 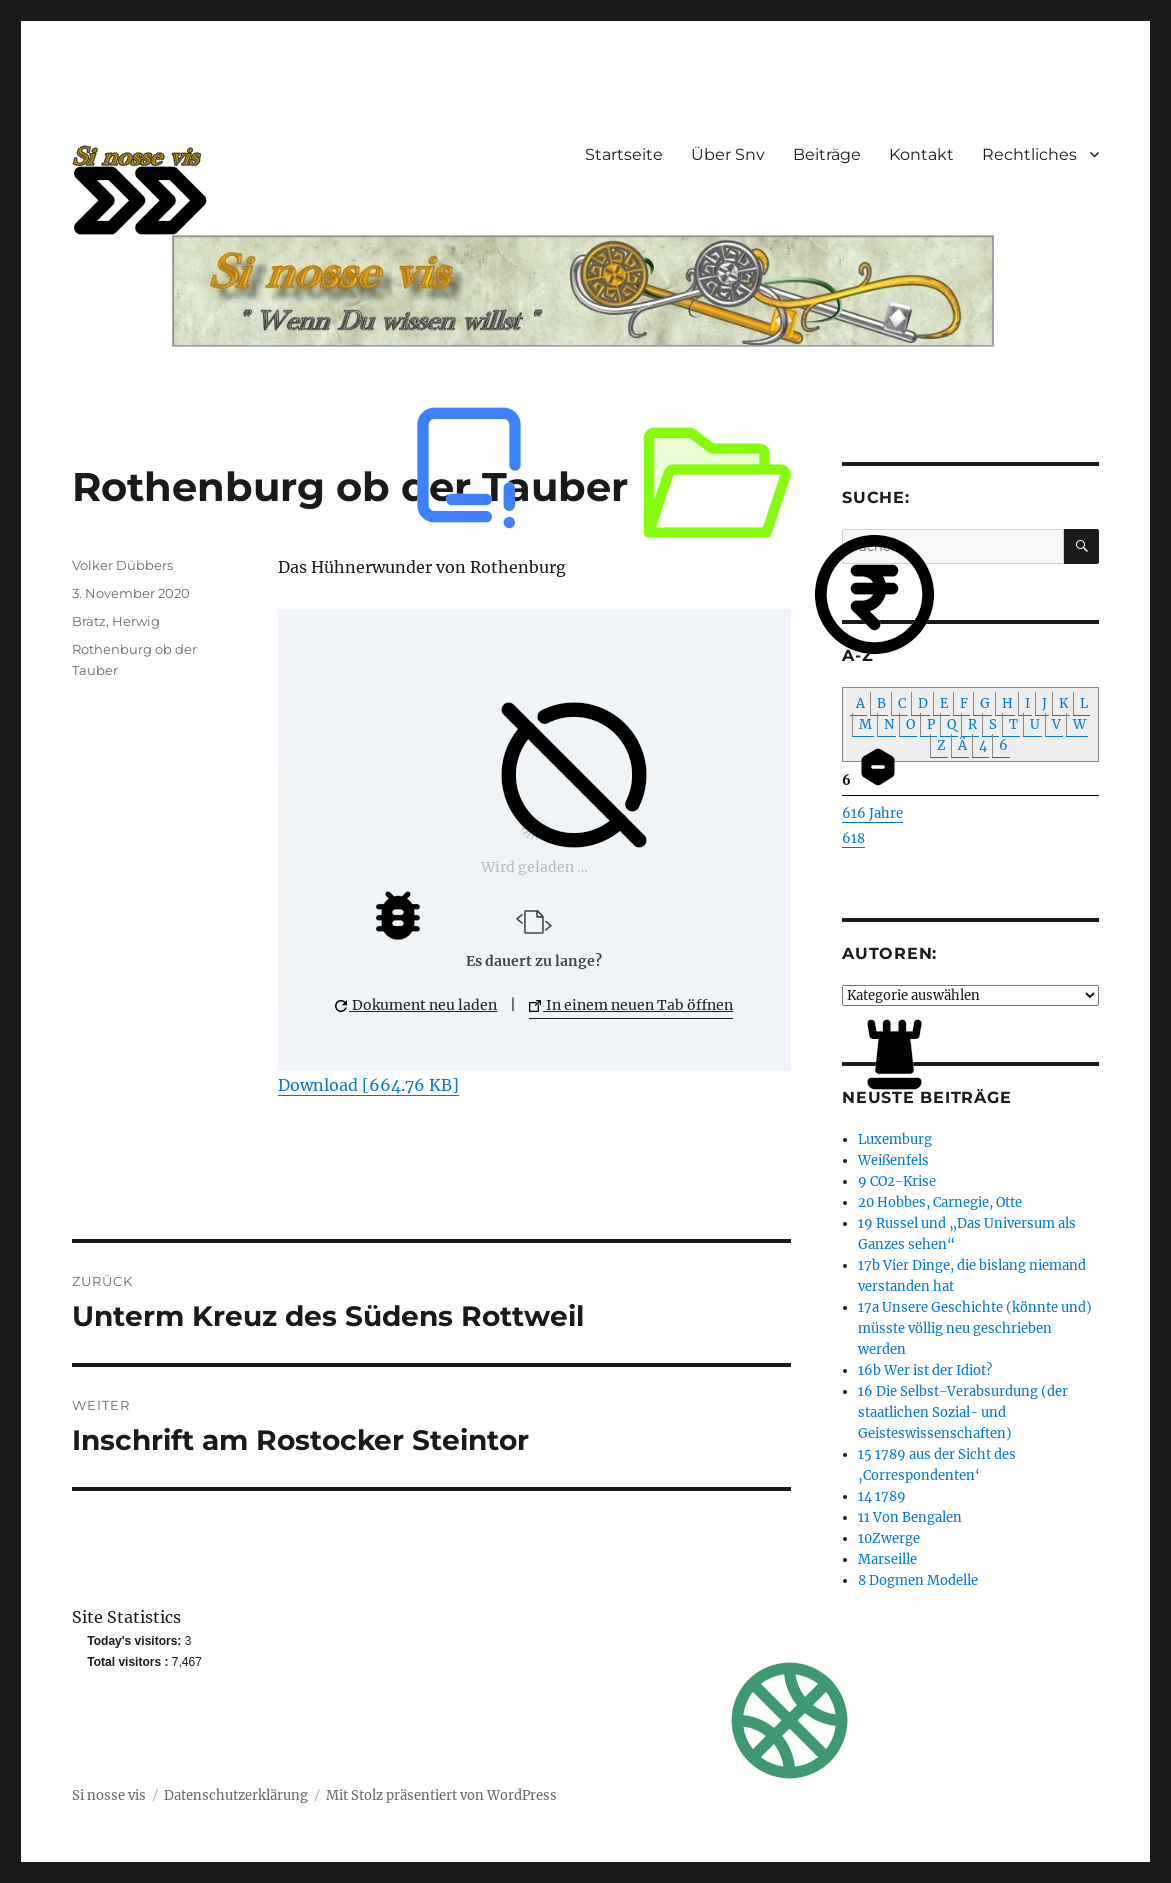 I want to click on access basketball or sports-related content, so click(x=789, y=1720).